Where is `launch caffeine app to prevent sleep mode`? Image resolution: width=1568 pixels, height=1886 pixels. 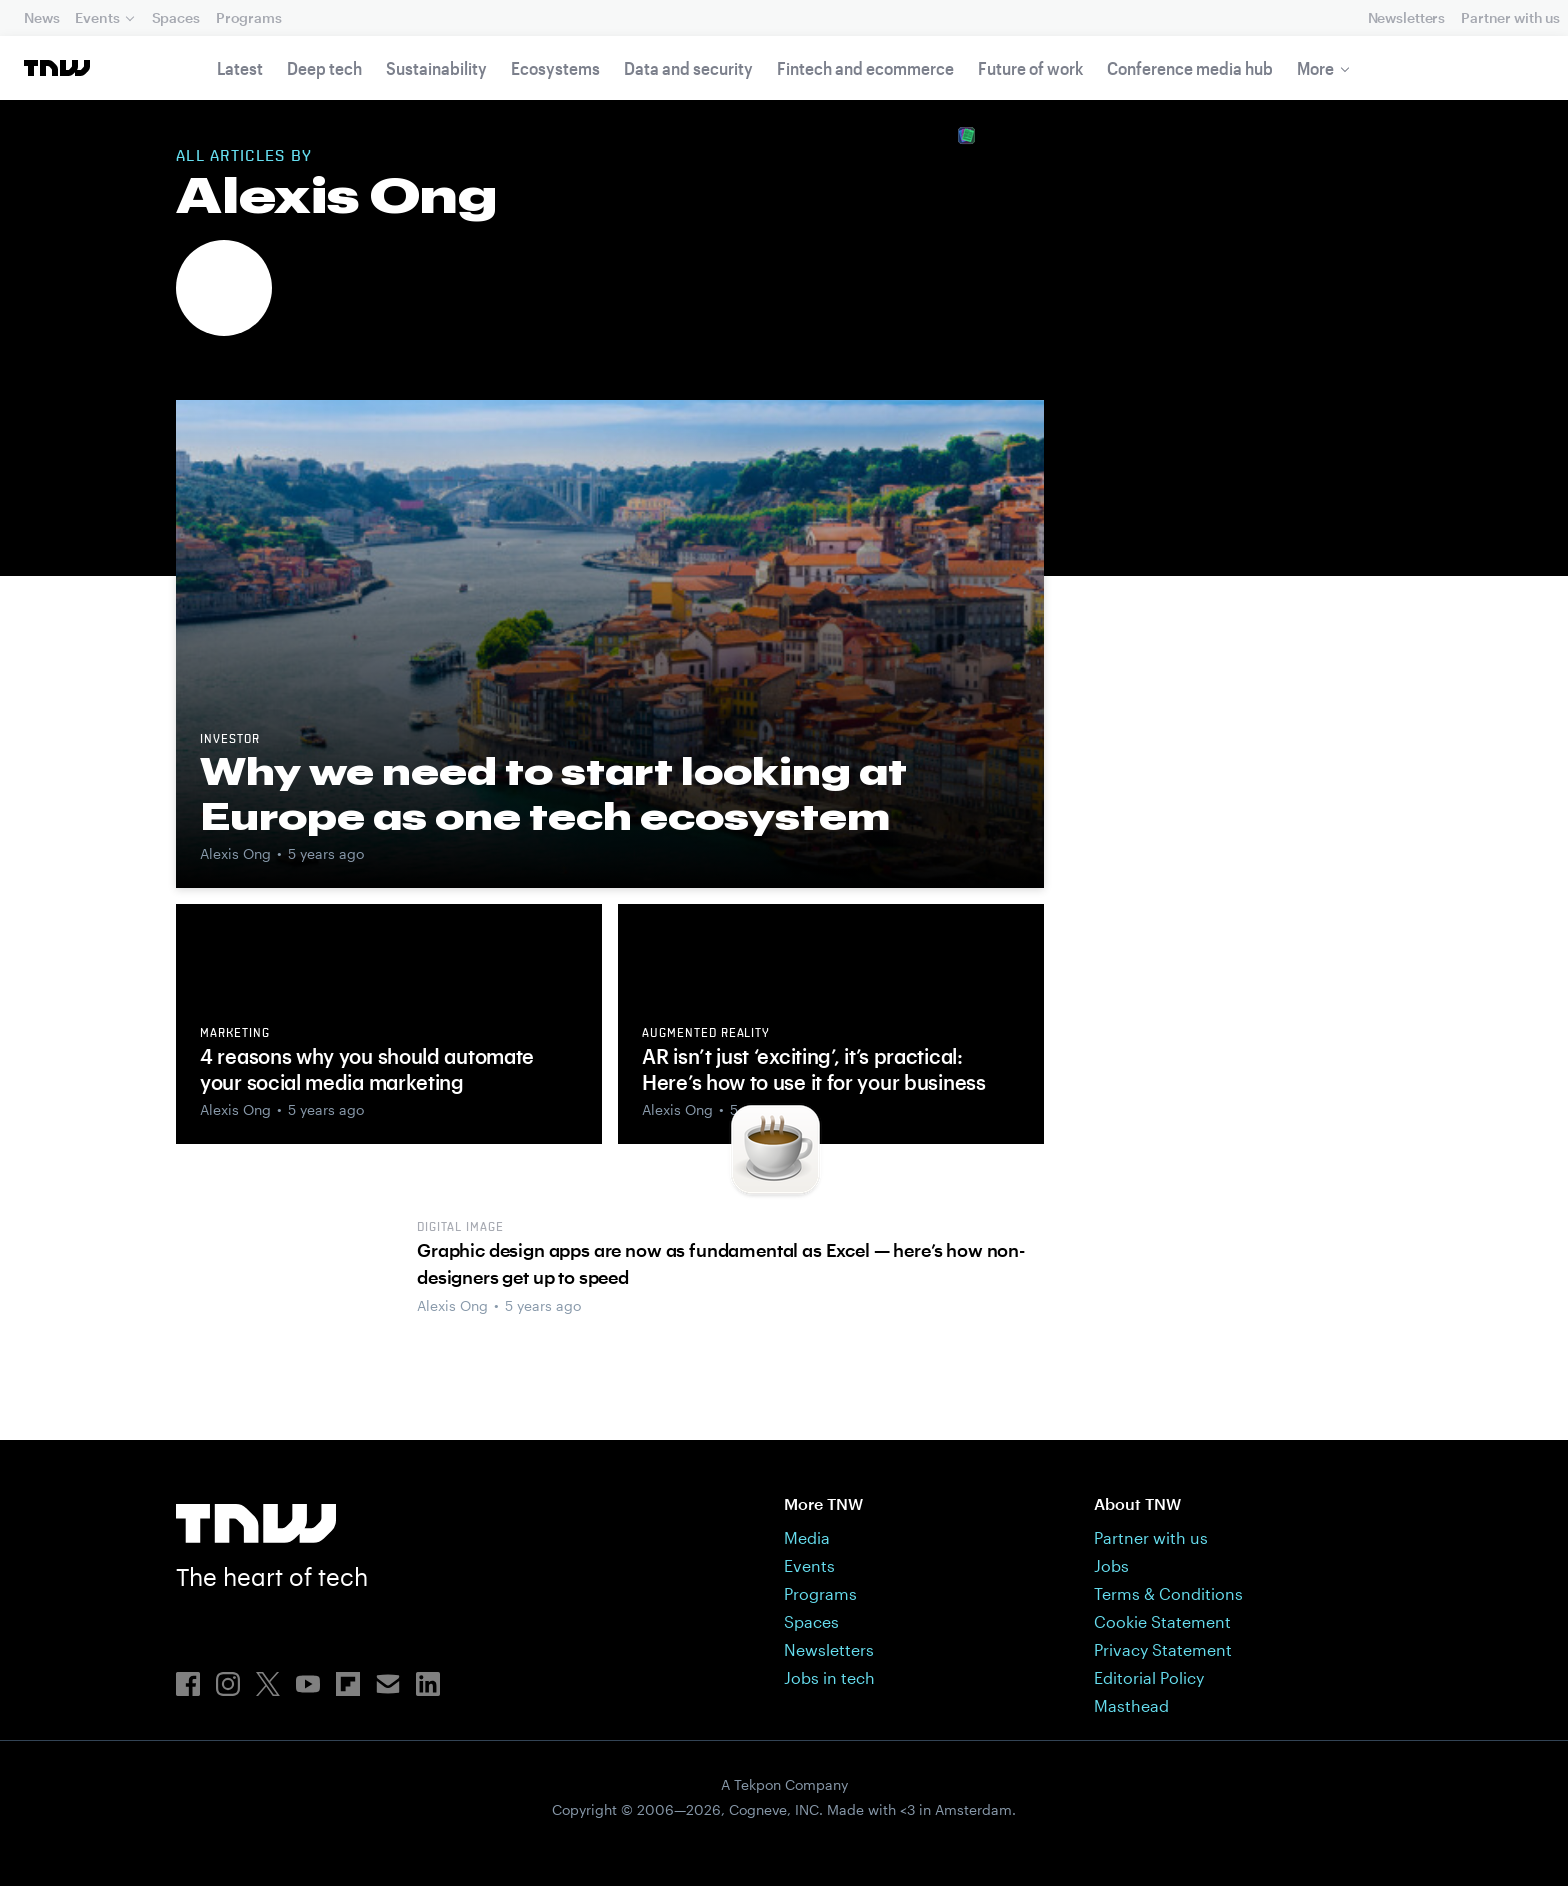
launch caffeine app to prevent sleep mode is located at coordinates (775, 1149).